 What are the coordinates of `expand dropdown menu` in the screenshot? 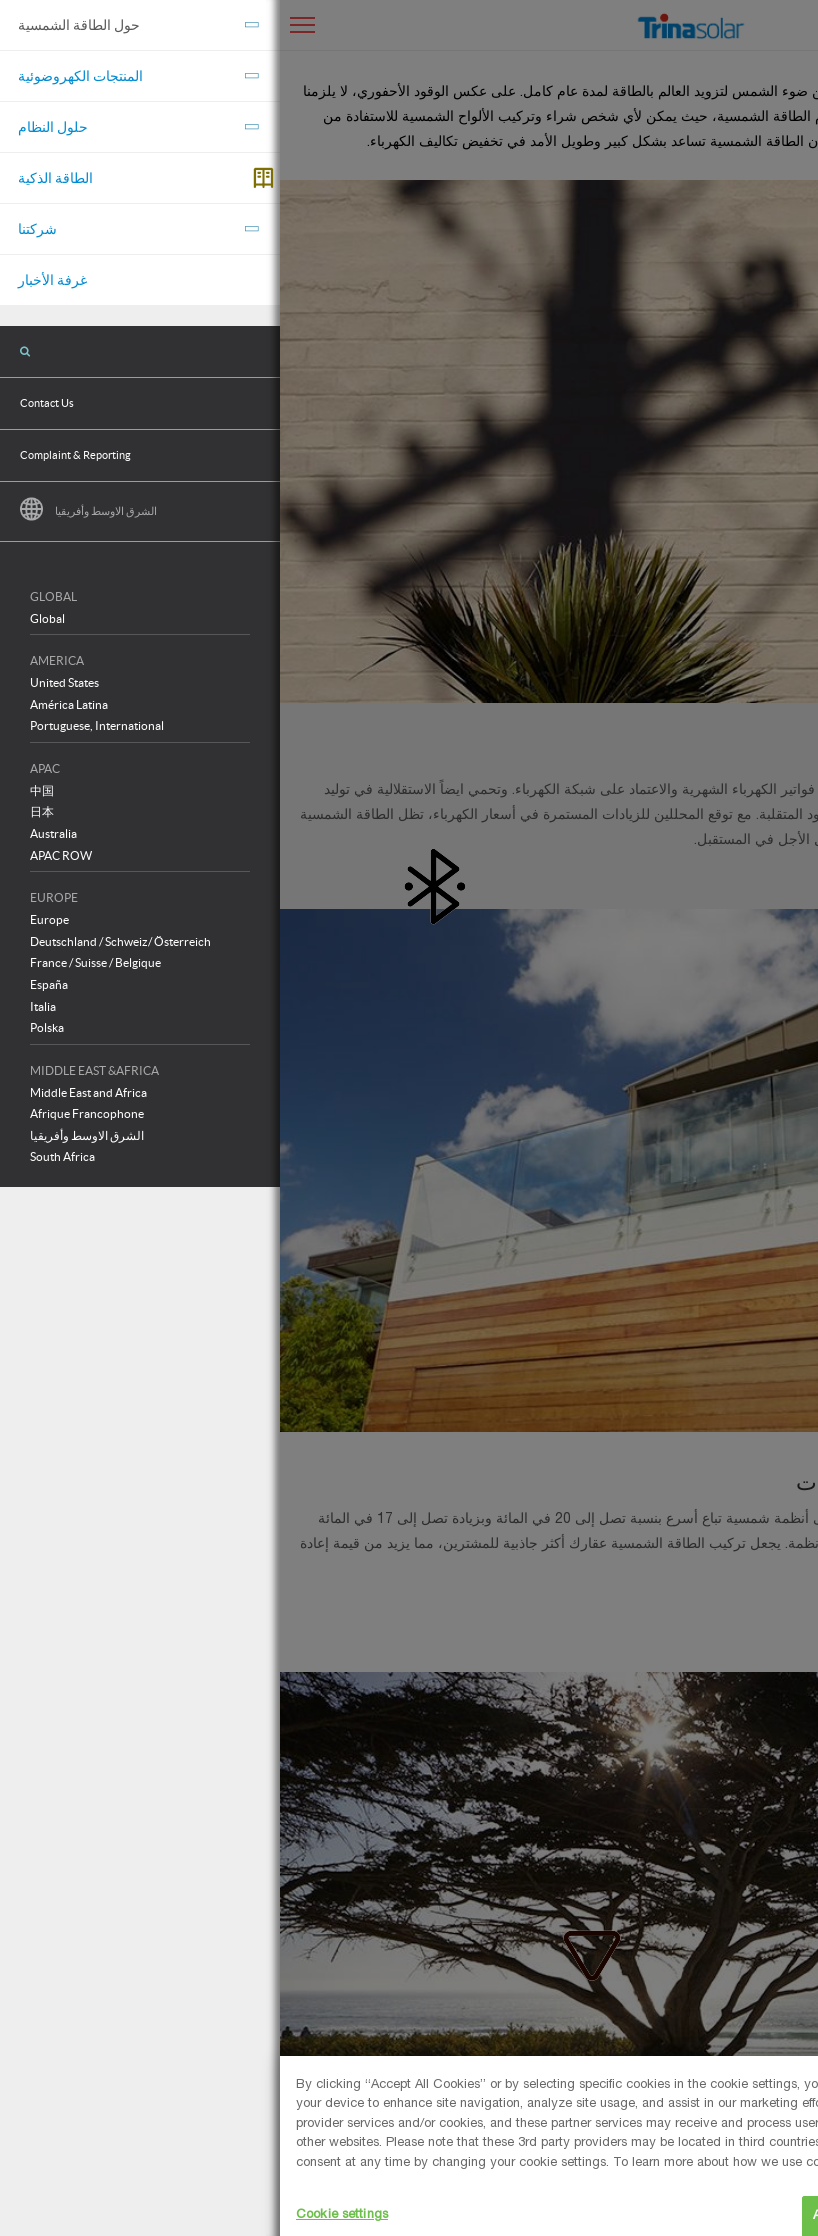 It's located at (592, 1954).